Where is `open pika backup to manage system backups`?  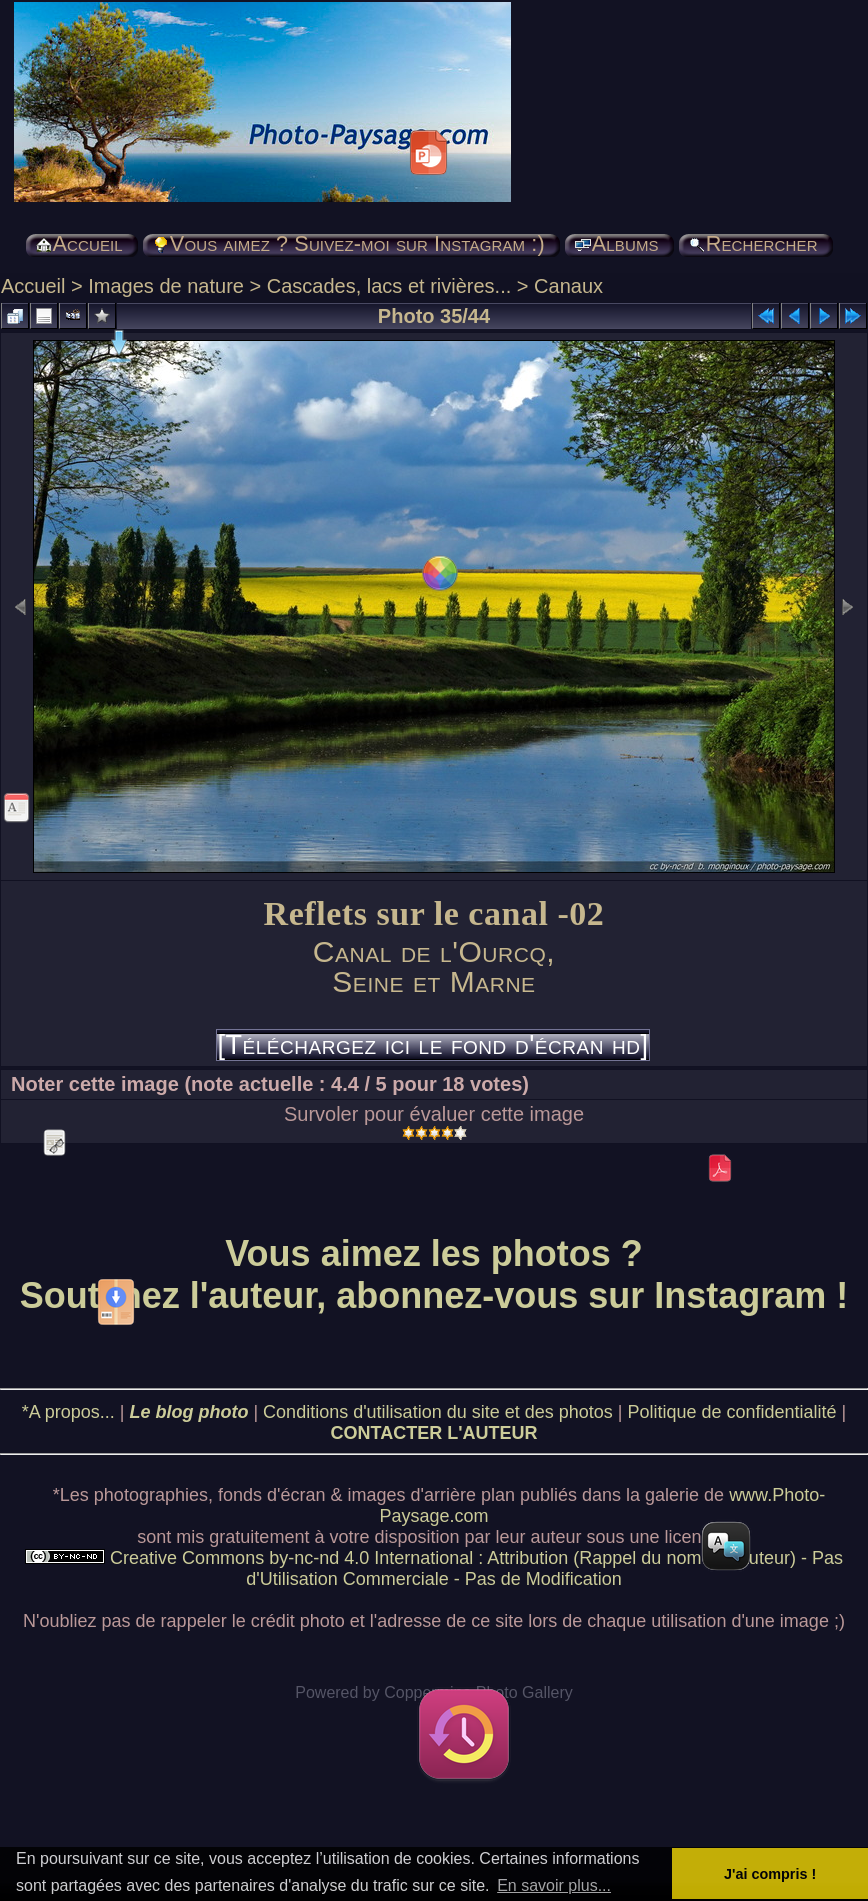
open pika backup to manage system backups is located at coordinates (464, 1734).